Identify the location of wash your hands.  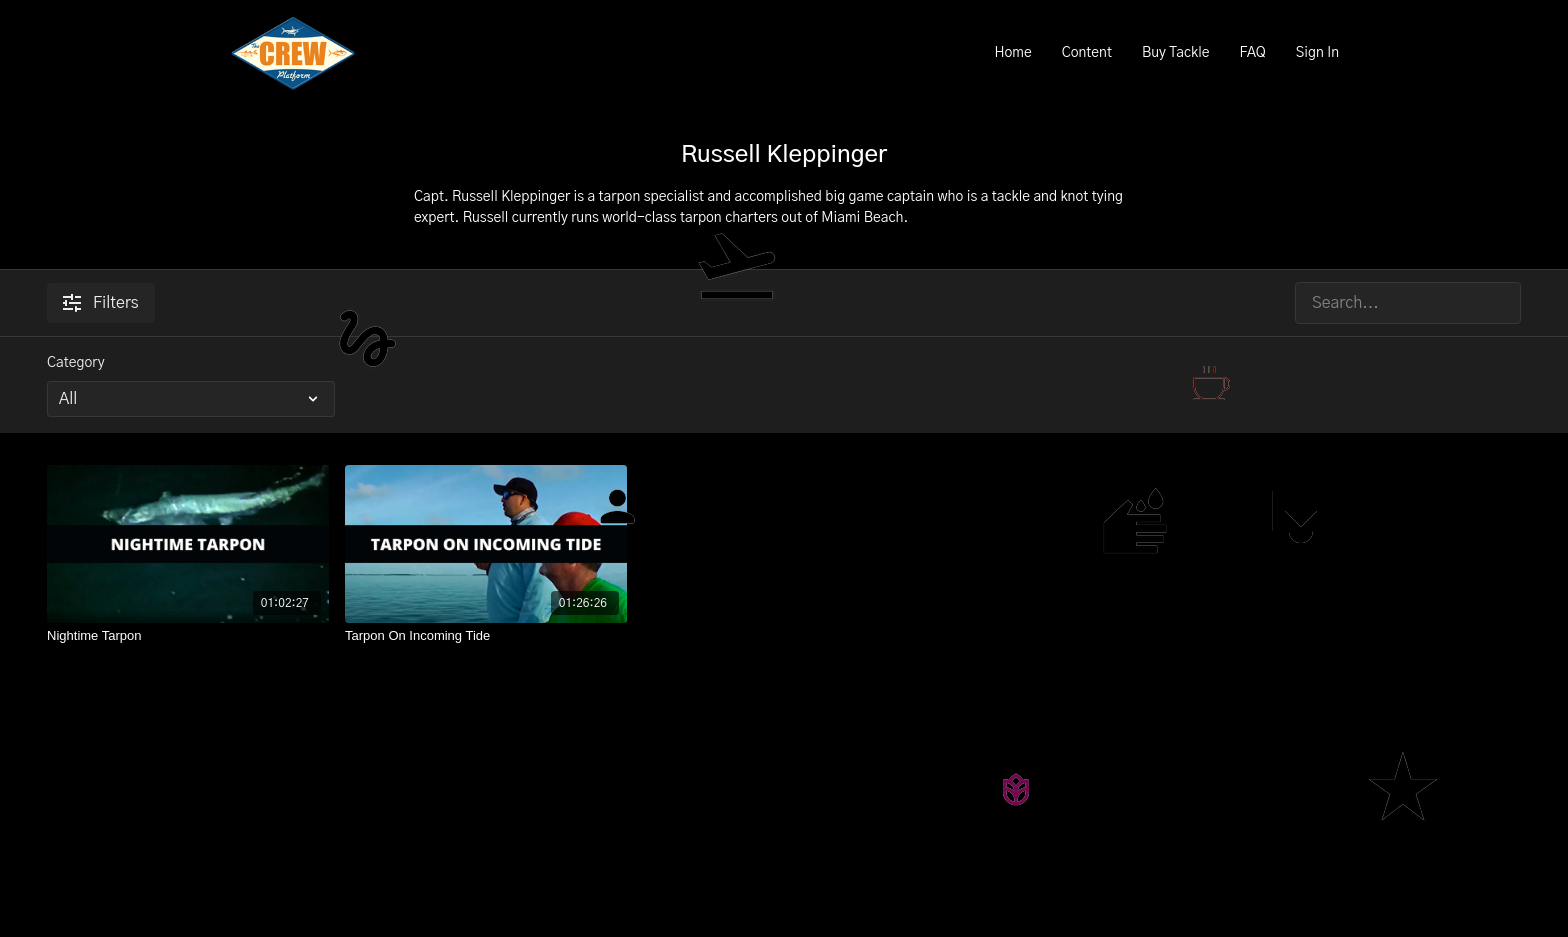
(1136, 520).